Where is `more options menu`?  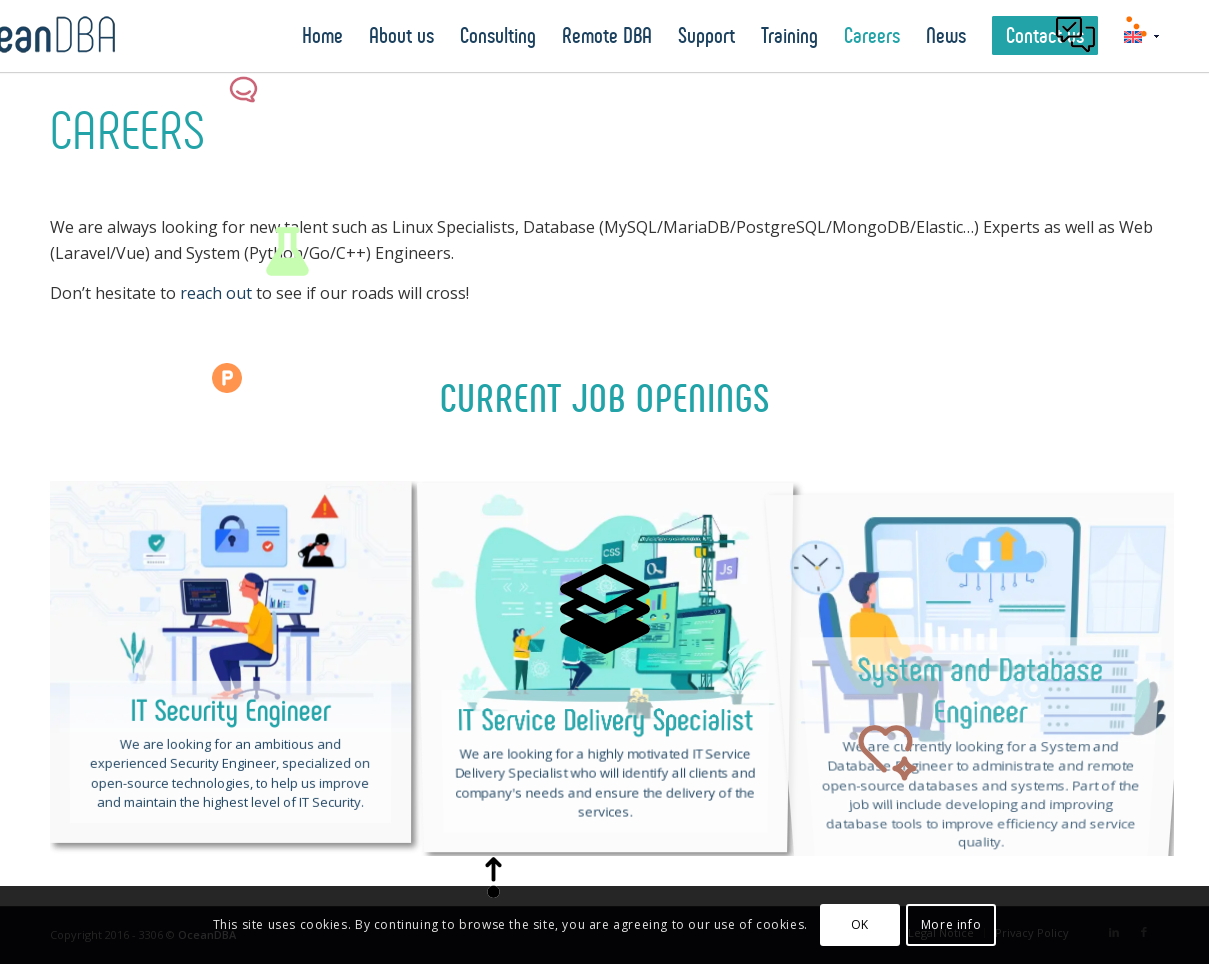
more options menu is located at coordinates (1136, 26).